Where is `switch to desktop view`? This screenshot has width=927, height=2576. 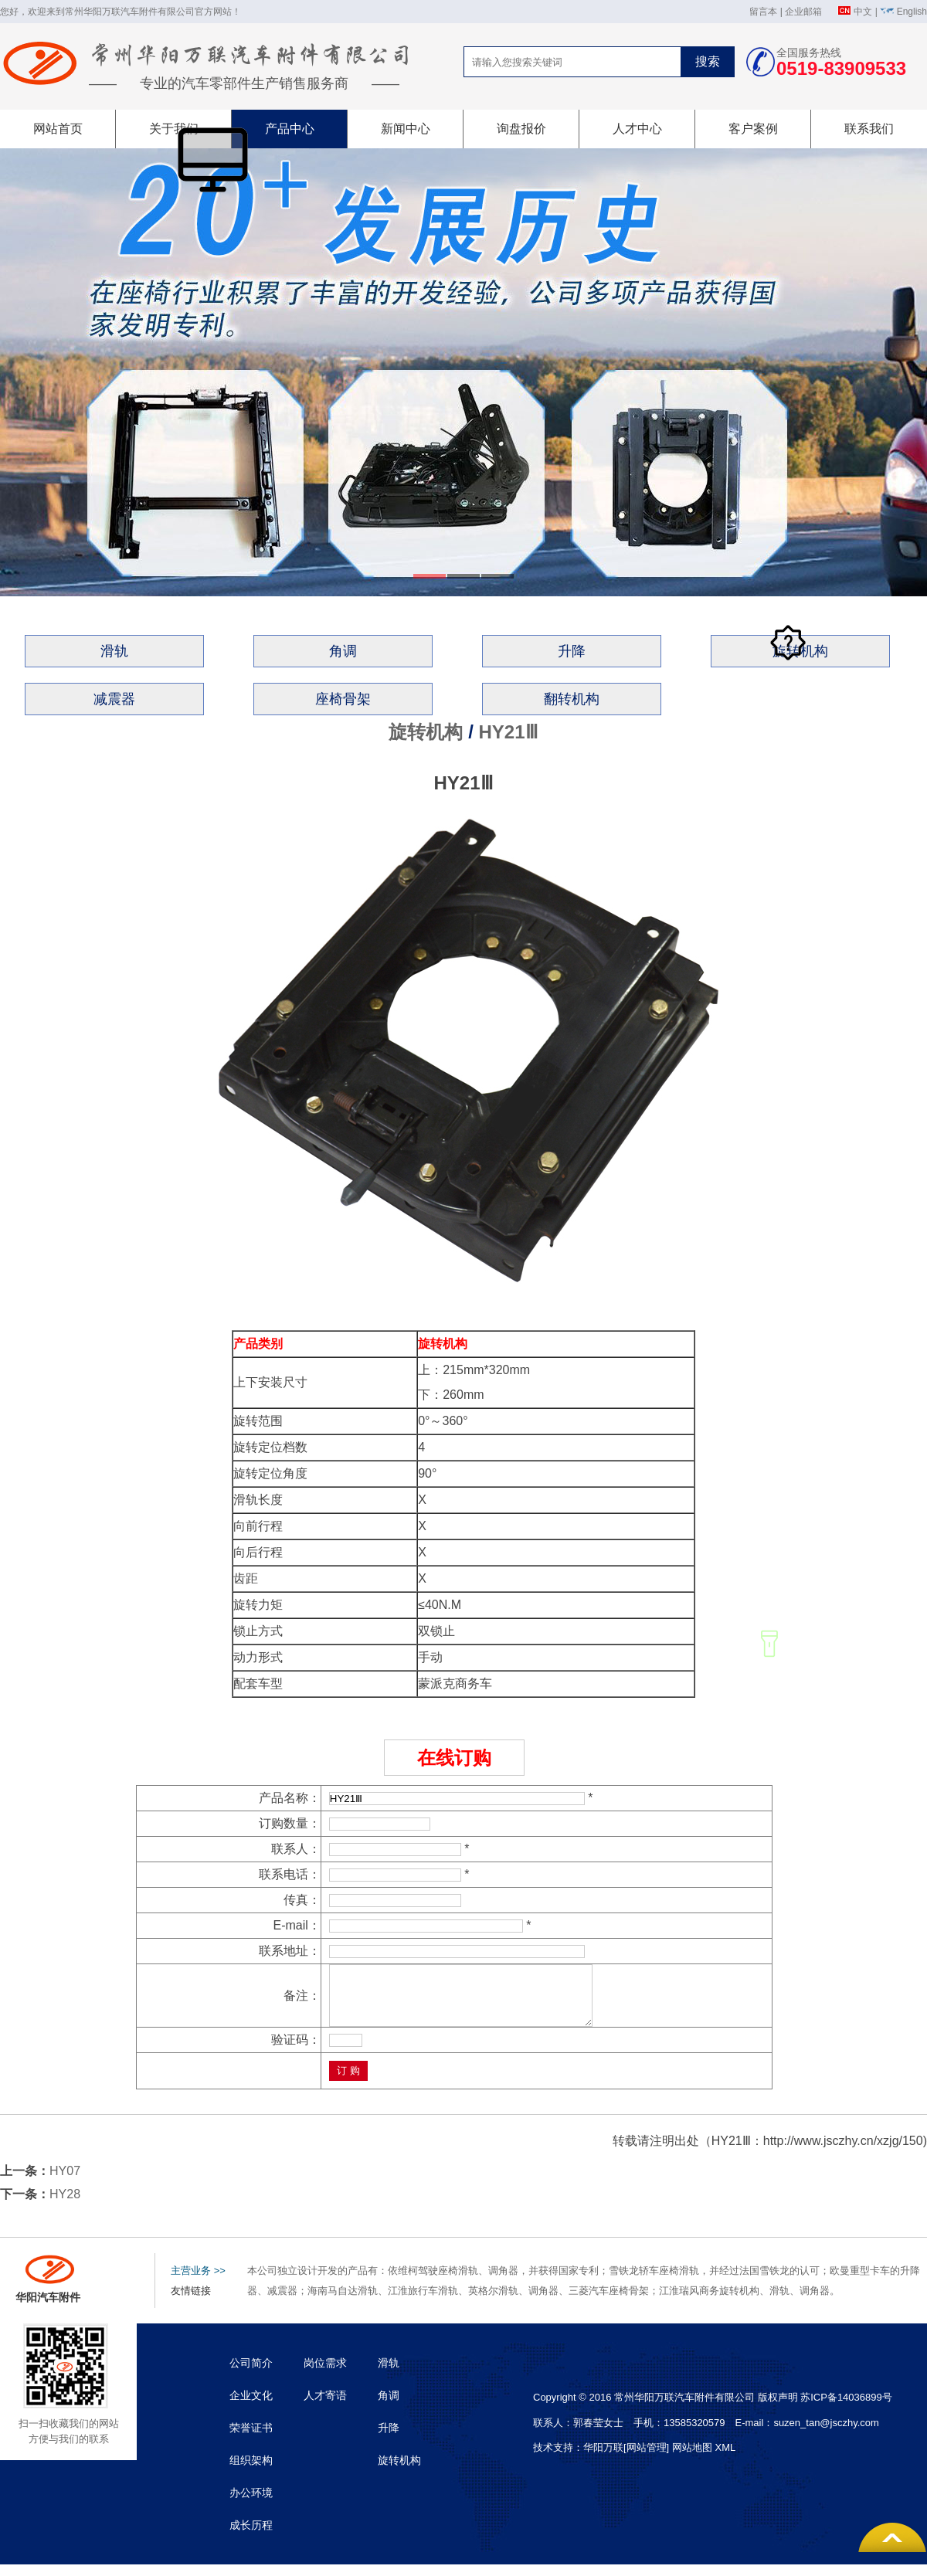
switch to desktop view is located at coordinates (212, 157).